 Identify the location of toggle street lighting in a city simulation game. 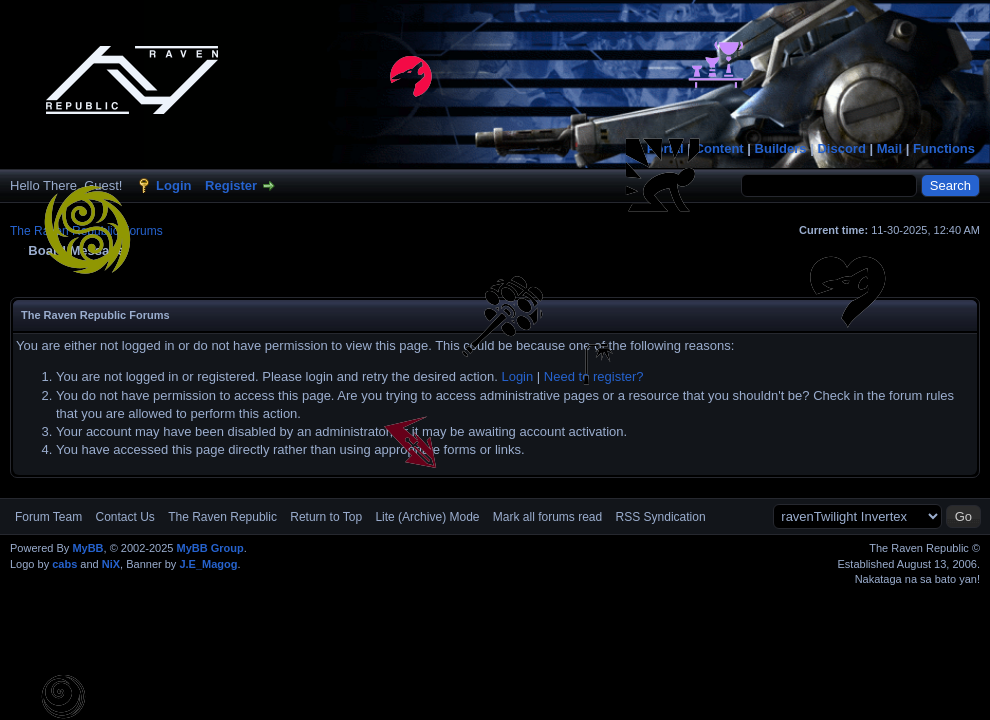
(600, 363).